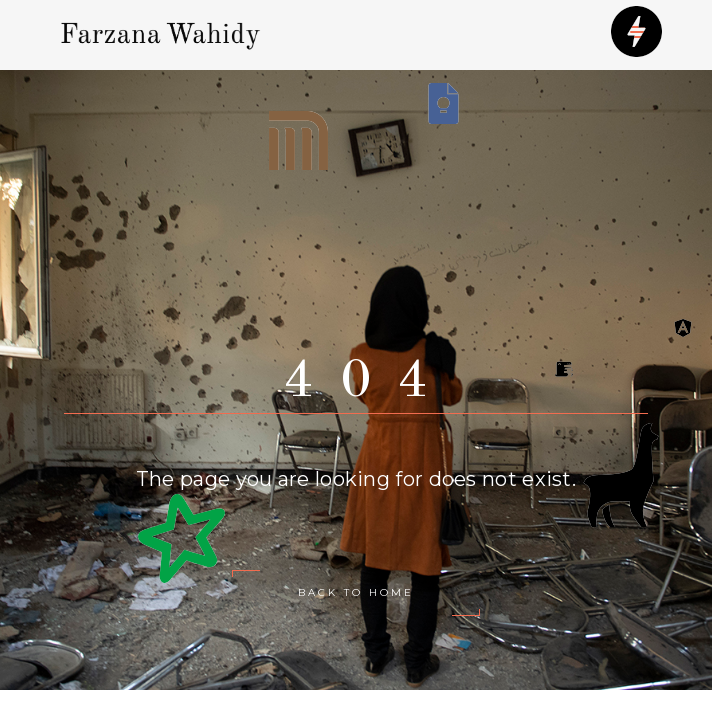 The height and width of the screenshot is (720, 712). What do you see at coordinates (636, 31) in the screenshot?
I see `AMP (Accelerated Mobile Pages) logo` at bounding box center [636, 31].